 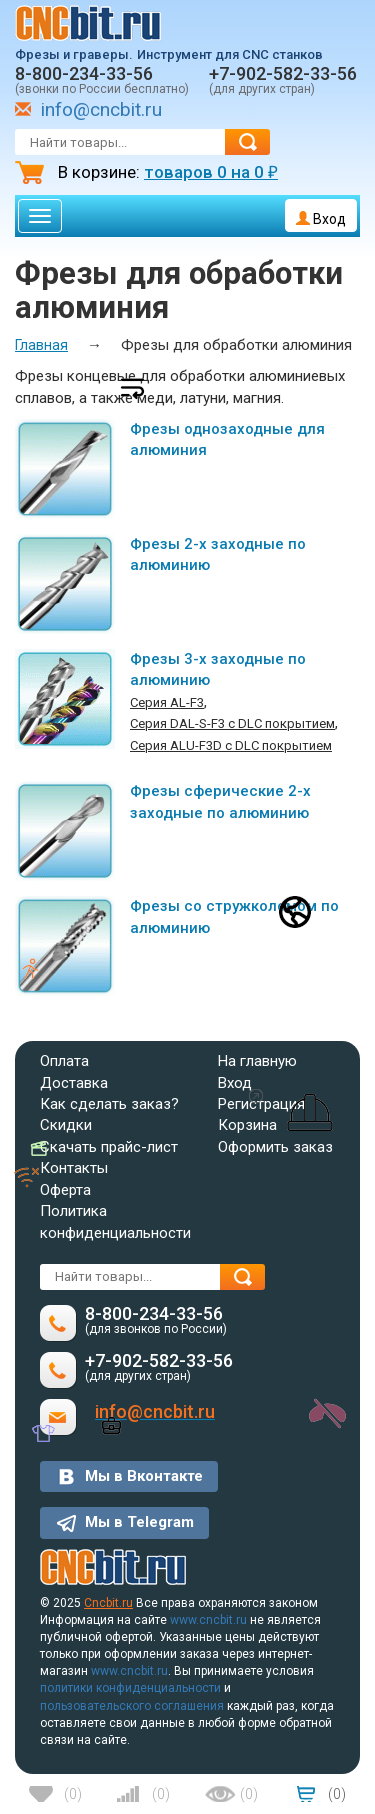 What do you see at coordinates (256, 1096) in the screenshot?
I see `open link in new tab or window` at bounding box center [256, 1096].